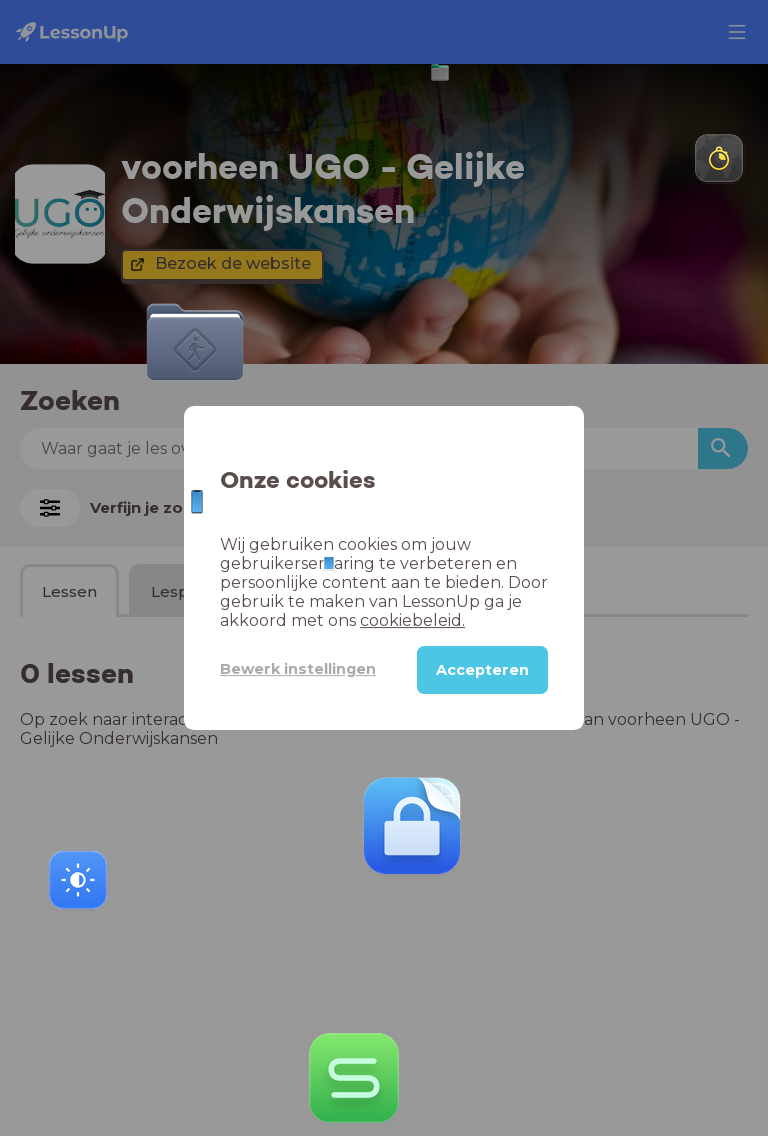 The height and width of the screenshot is (1136, 768). I want to click on manage connected iPad device, so click(329, 563).